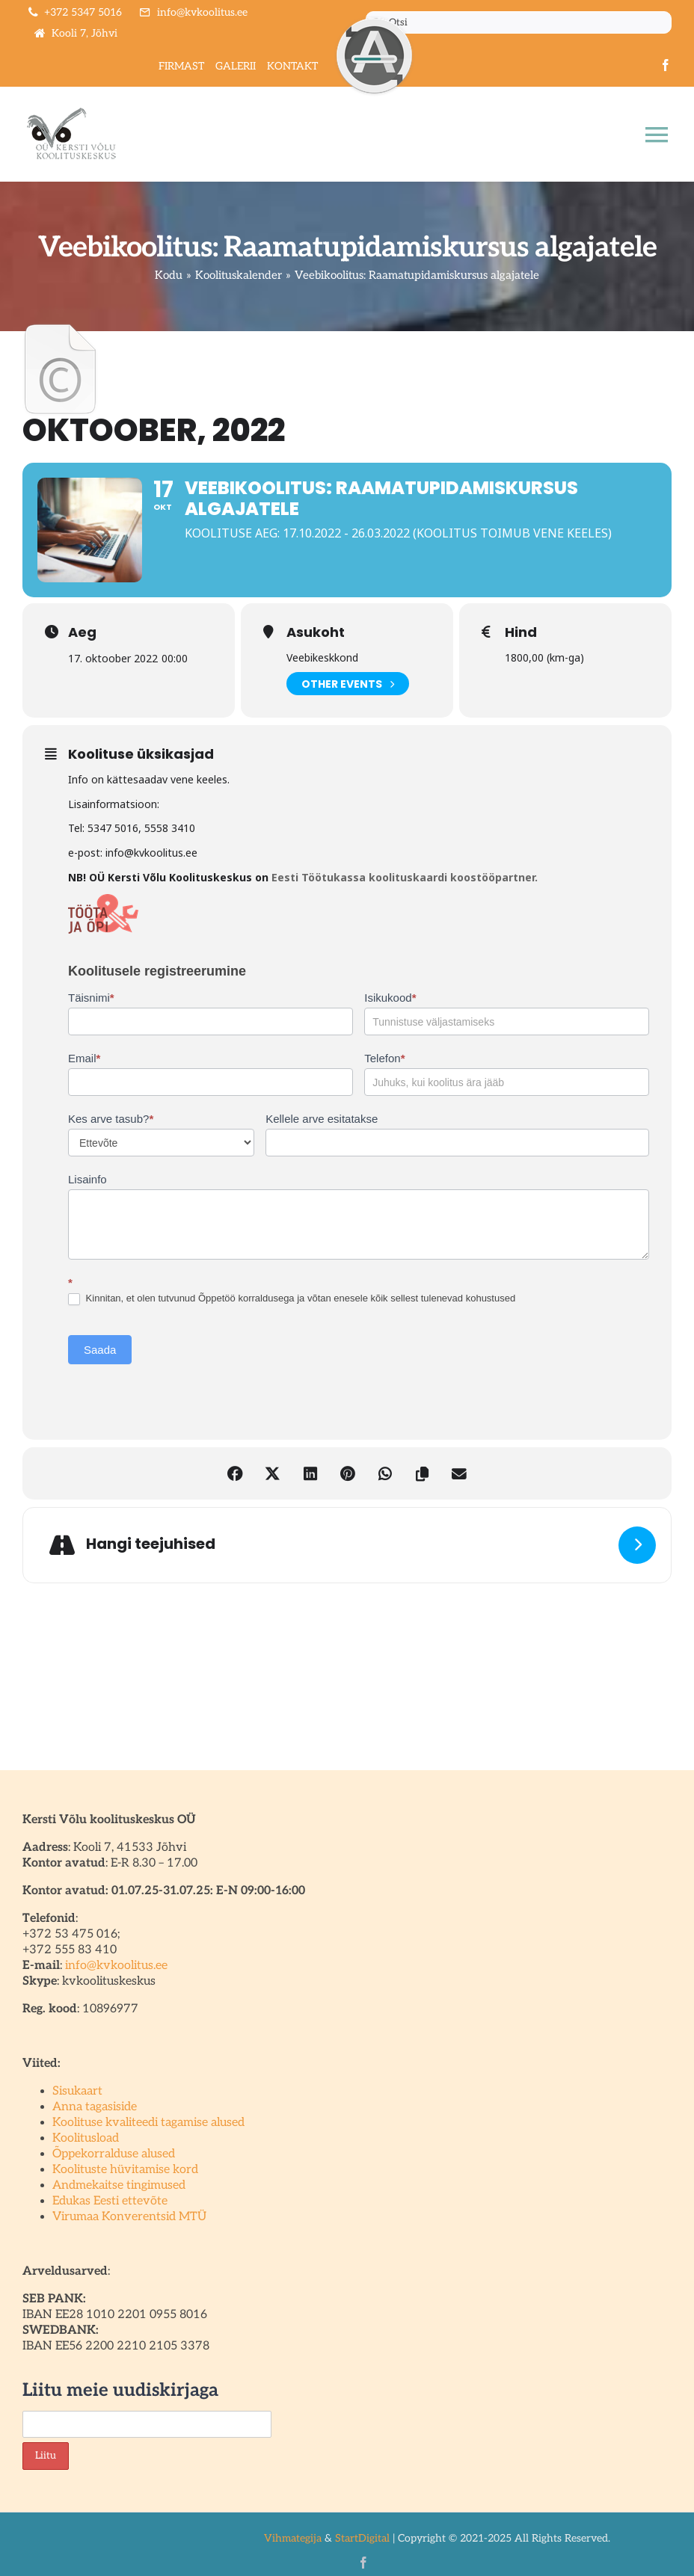  Describe the element at coordinates (374, 55) in the screenshot. I see `check for available software updates` at that location.